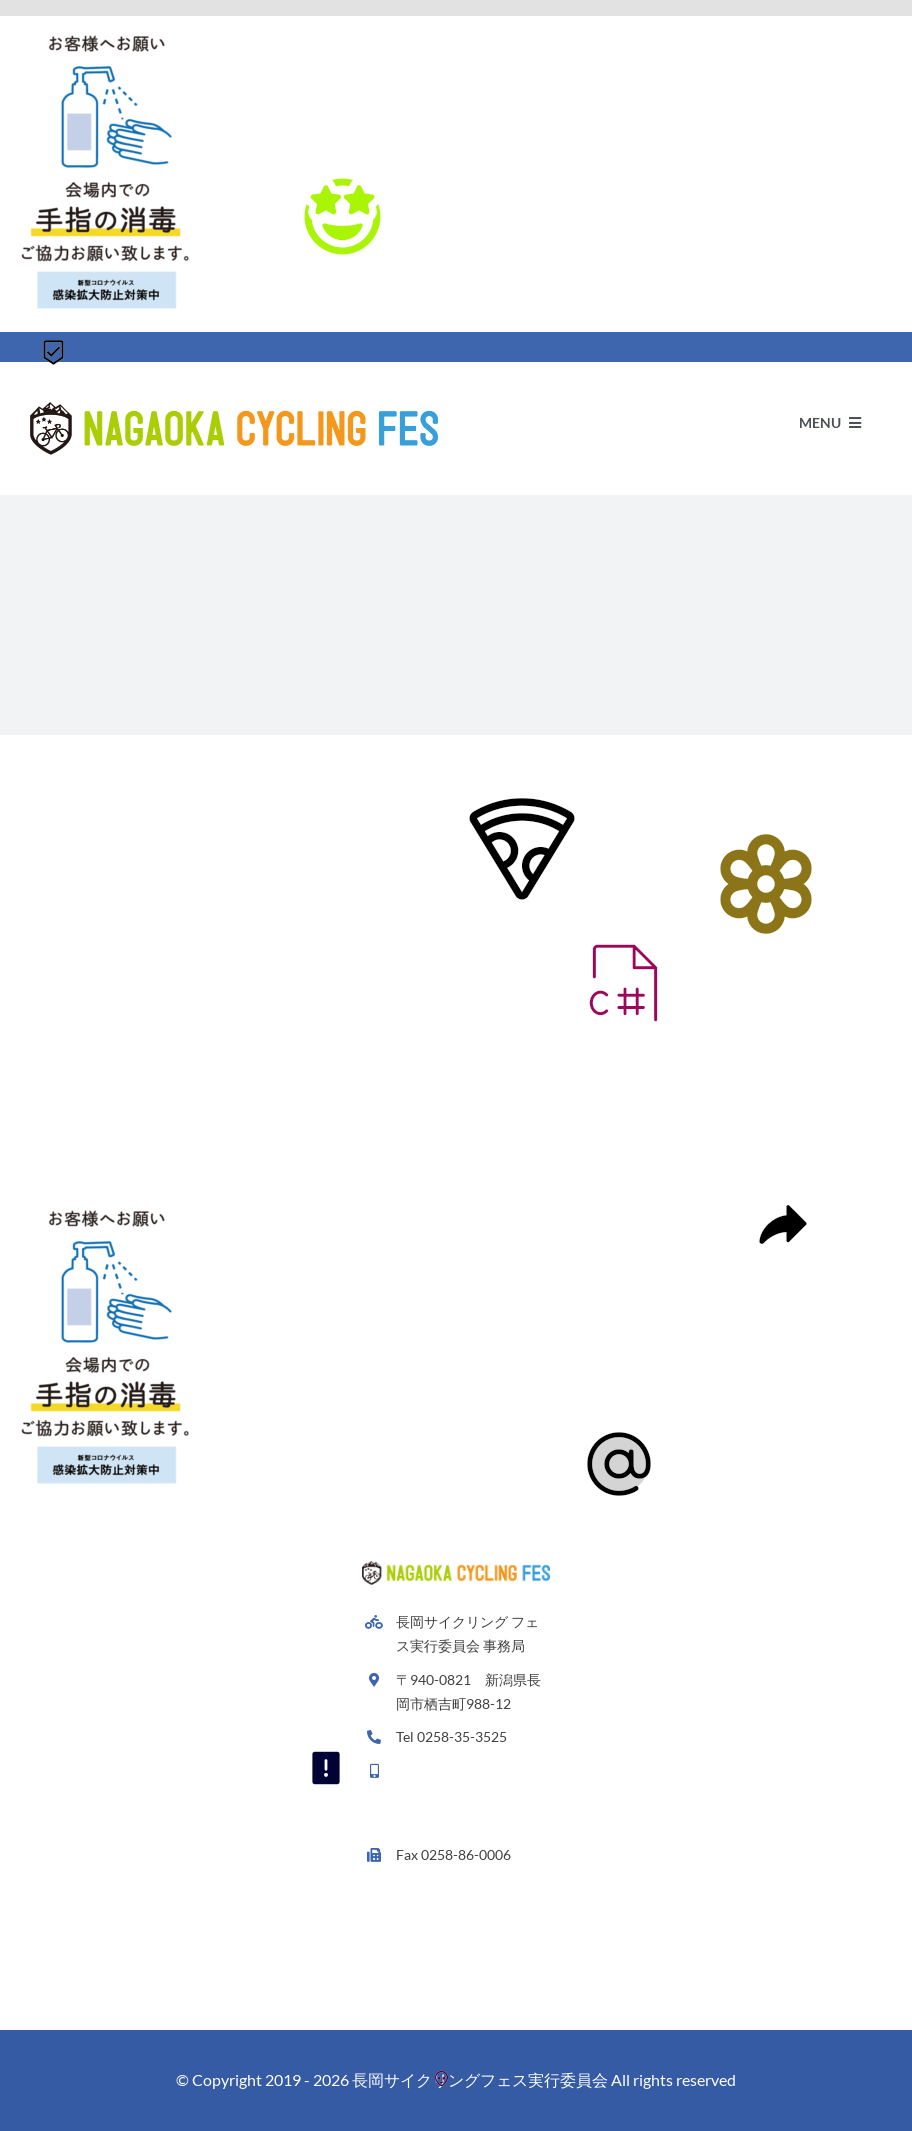 The image size is (912, 2131). Describe the element at coordinates (522, 847) in the screenshot. I see `browse food delivery options` at that location.